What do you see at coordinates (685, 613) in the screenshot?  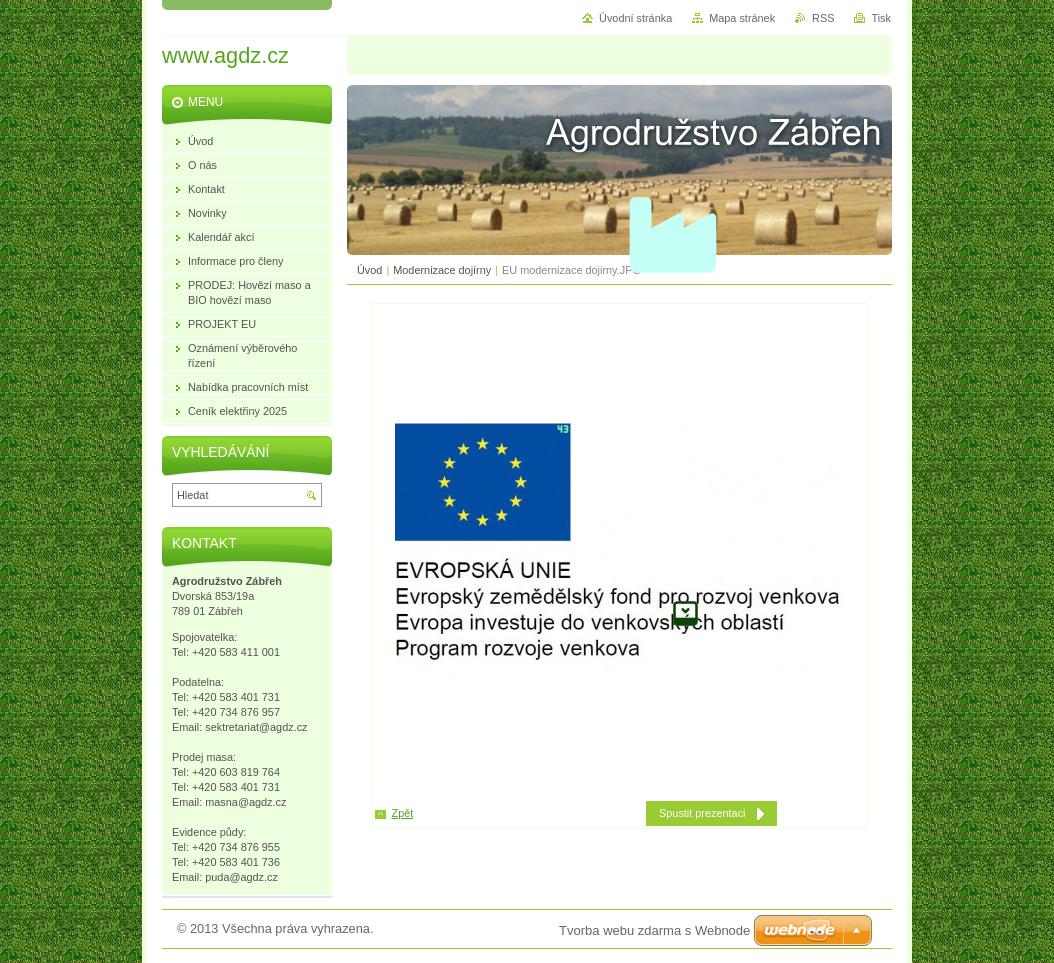 I see `collapse the bottom navigation bar` at bounding box center [685, 613].